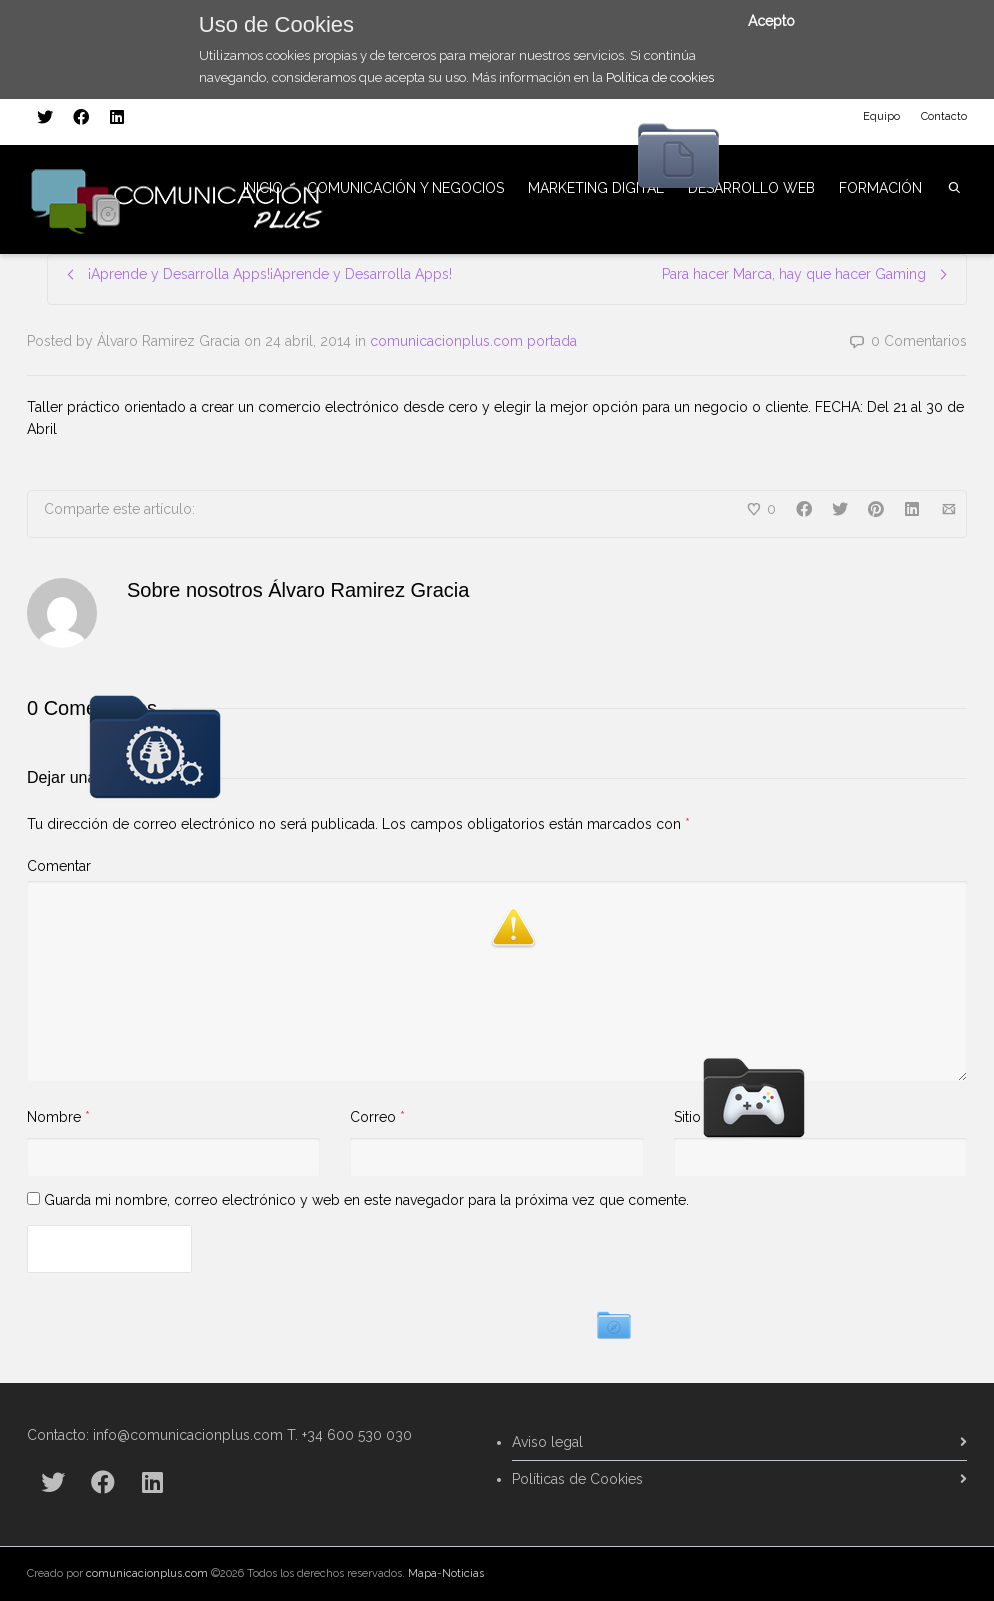  What do you see at coordinates (154, 750) in the screenshot?
I see `folder for NoLimits coaster simulation mods and custom content` at bounding box center [154, 750].